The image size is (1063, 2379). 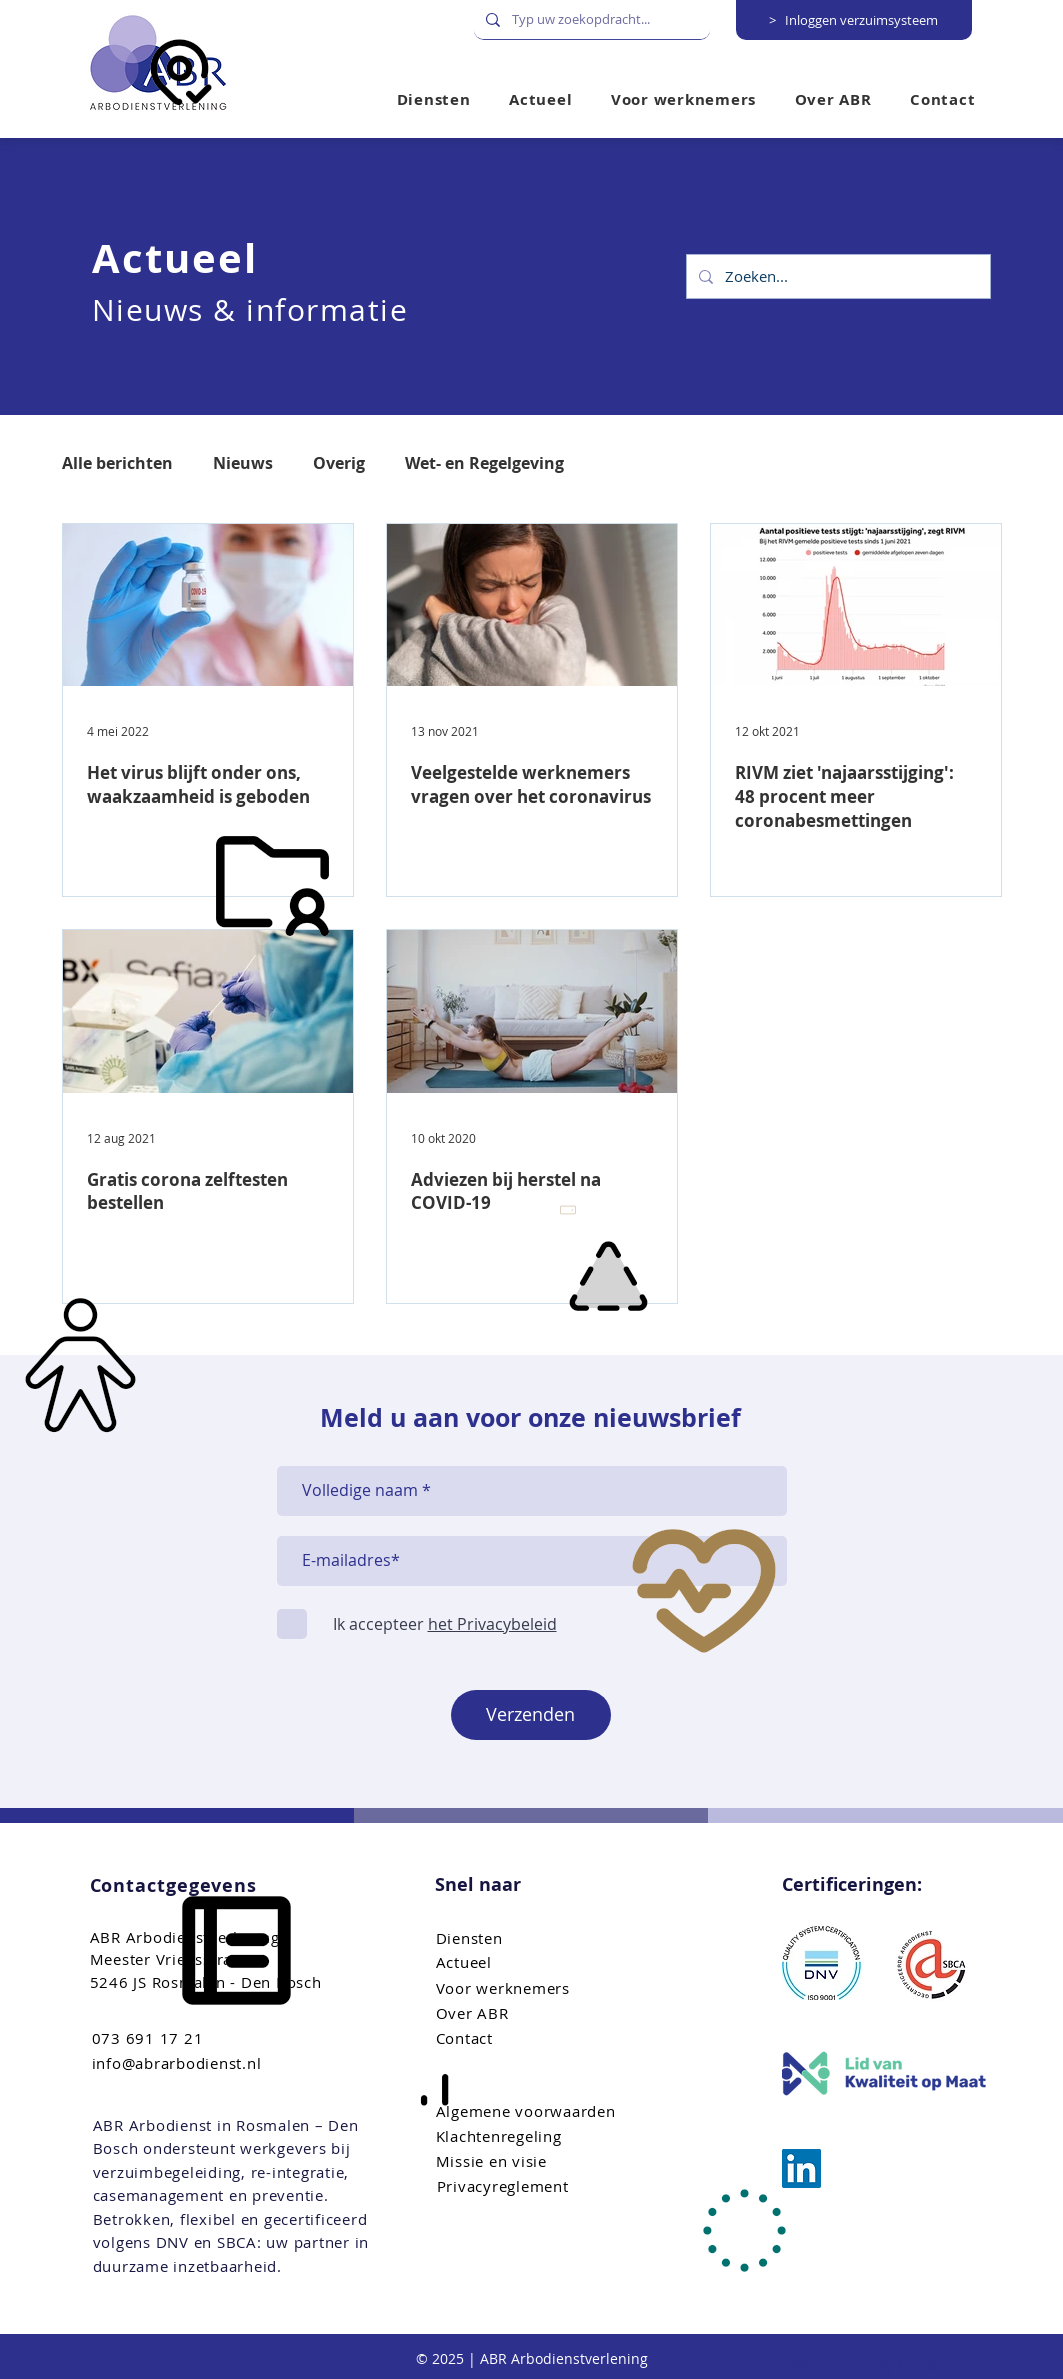 I want to click on access user profile folder, so click(x=272, y=879).